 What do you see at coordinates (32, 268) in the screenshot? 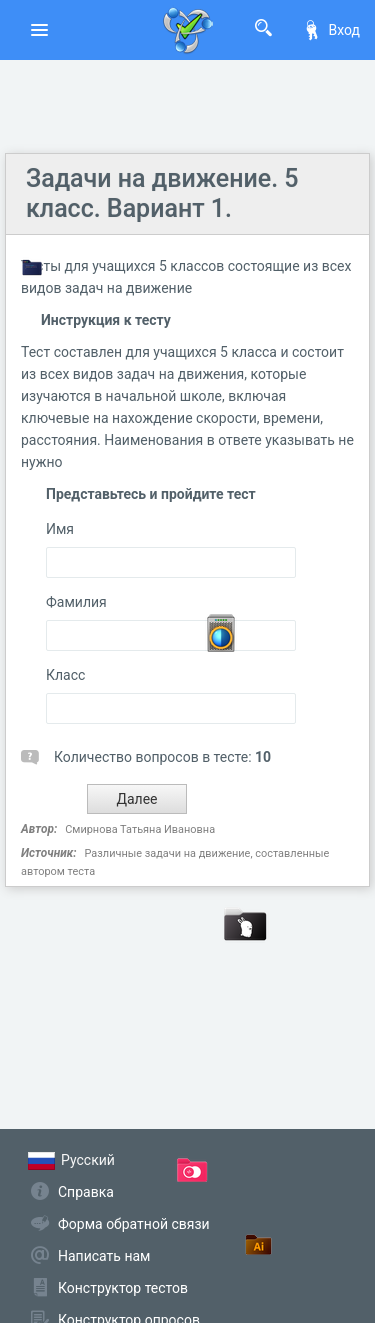
I see `open programming projects folder` at bounding box center [32, 268].